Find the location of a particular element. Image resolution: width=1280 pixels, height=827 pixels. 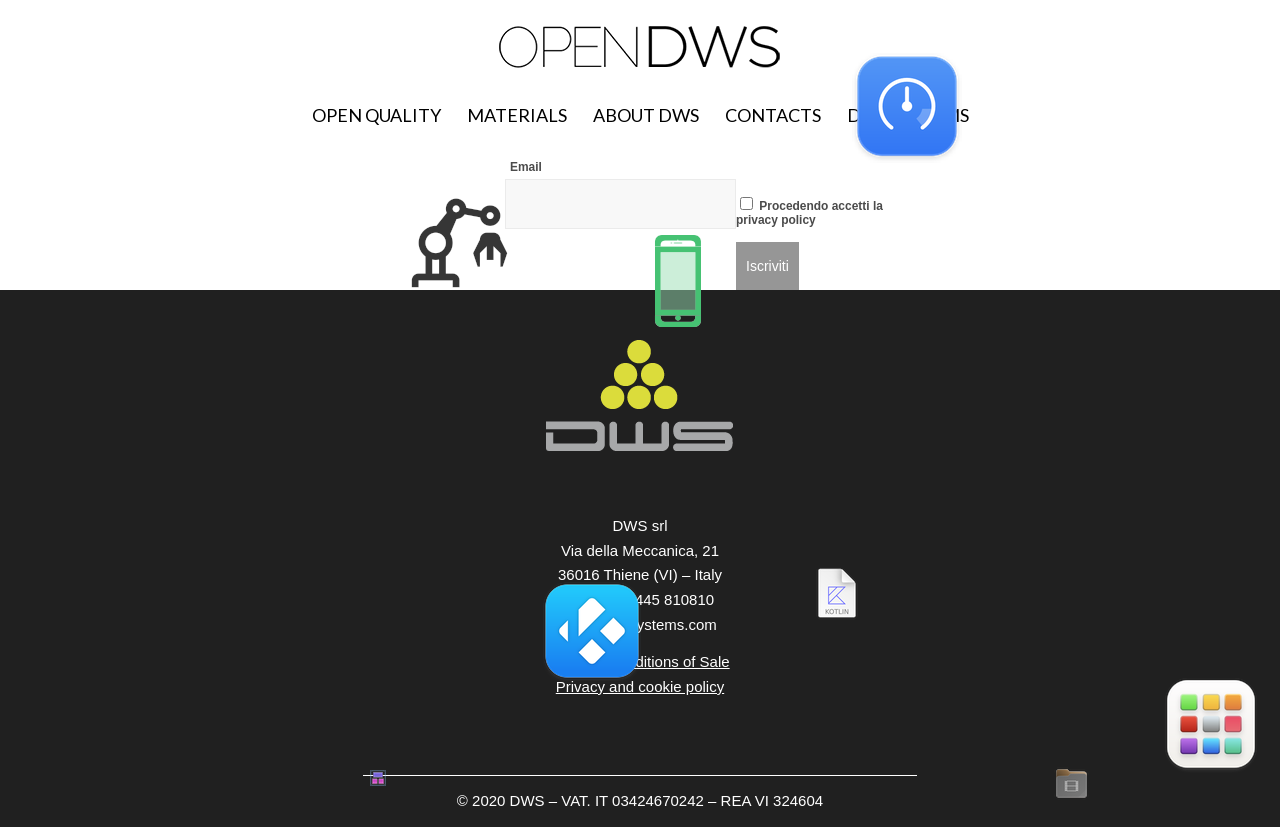

open kodi media center is located at coordinates (592, 631).